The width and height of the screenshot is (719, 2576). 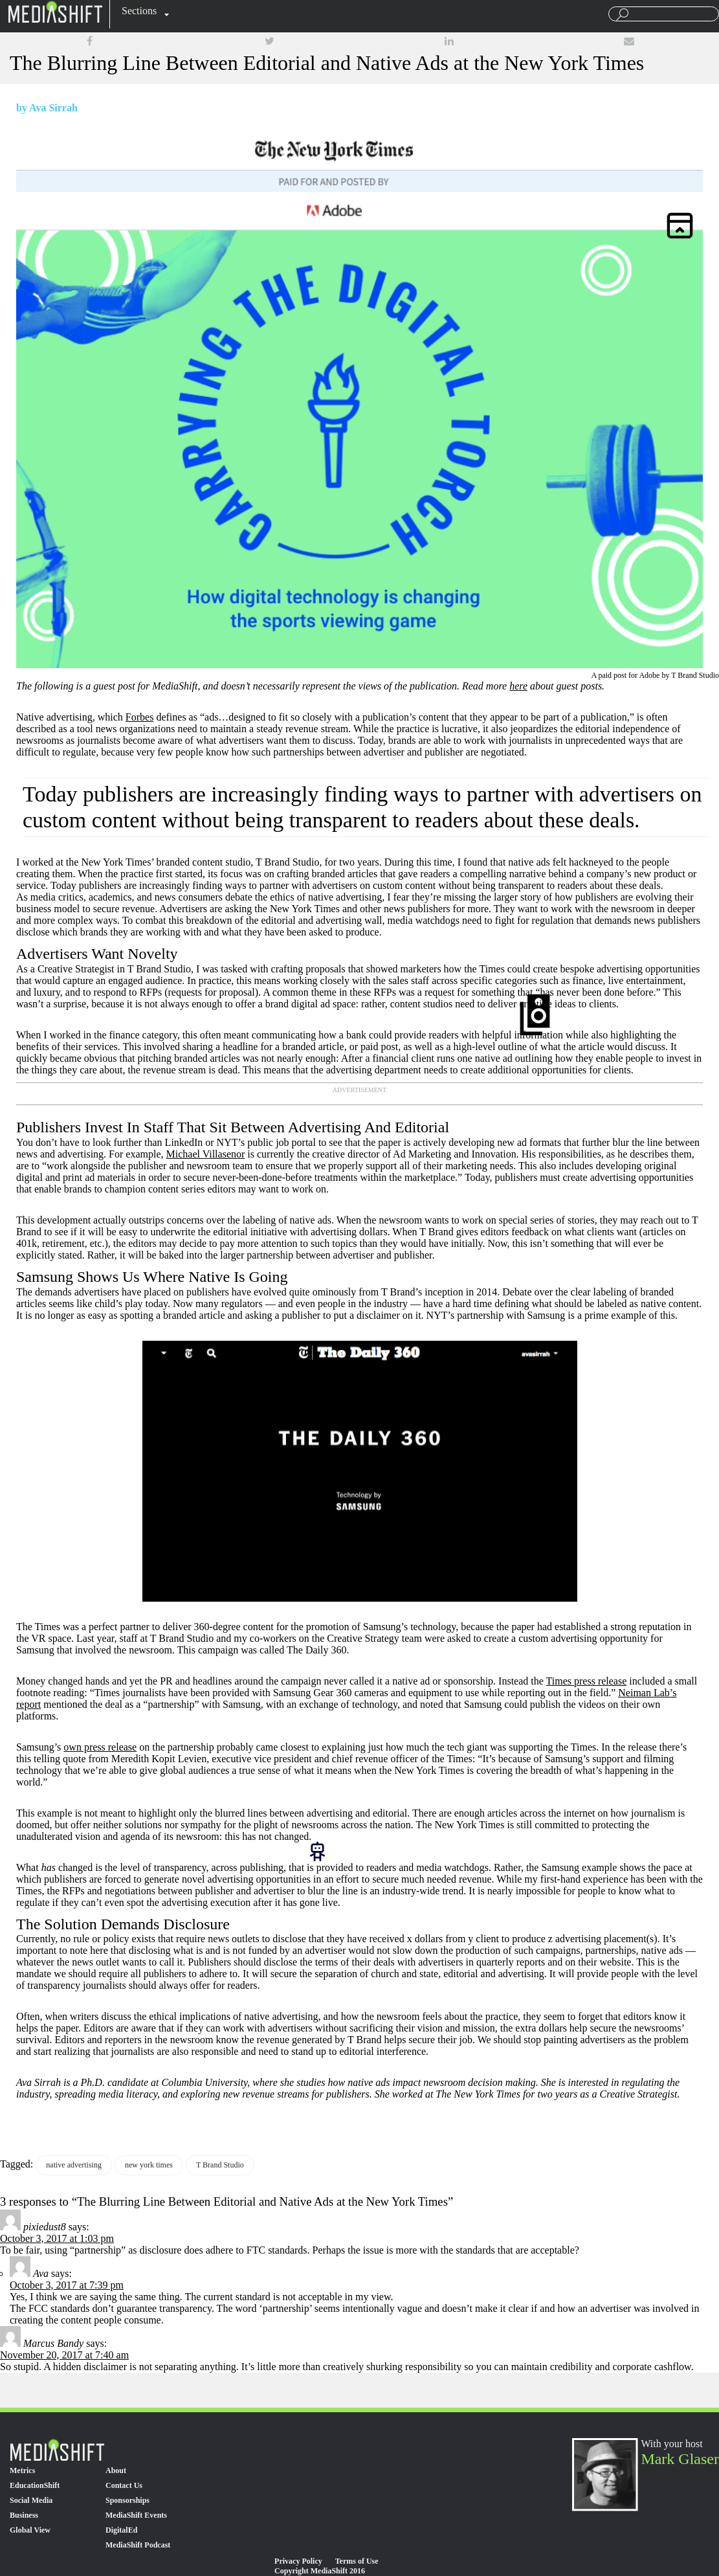 I want to click on collapse the navigation bar, so click(x=680, y=225).